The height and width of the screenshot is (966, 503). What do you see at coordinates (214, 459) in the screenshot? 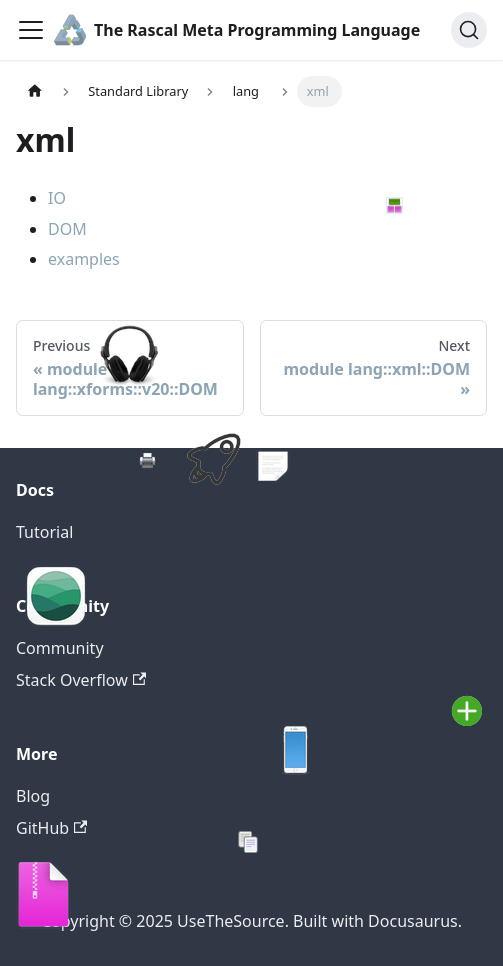
I see `launch applications or open app drawer` at bounding box center [214, 459].